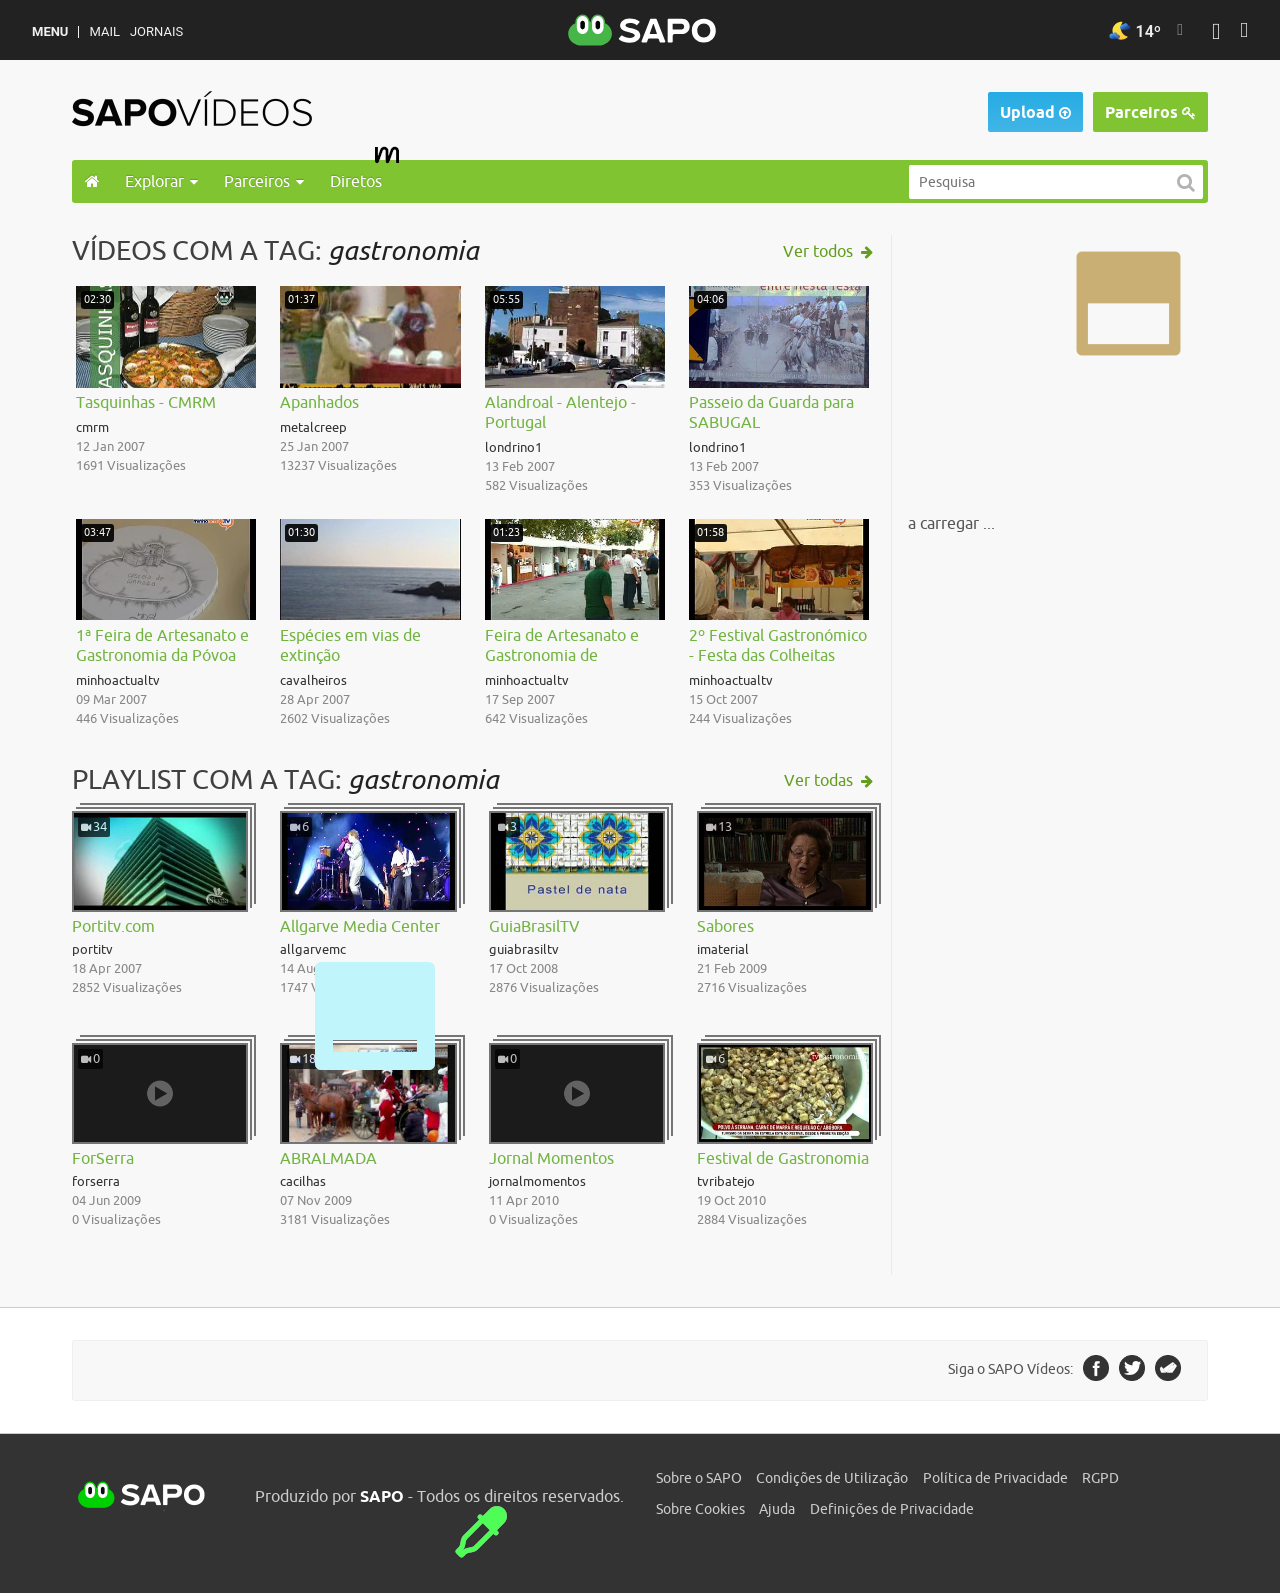 The image size is (1280, 1593). What do you see at coordinates (481, 1532) in the screenshot?
I see `pick a color from the screen` at bounding box center [481, 1532].